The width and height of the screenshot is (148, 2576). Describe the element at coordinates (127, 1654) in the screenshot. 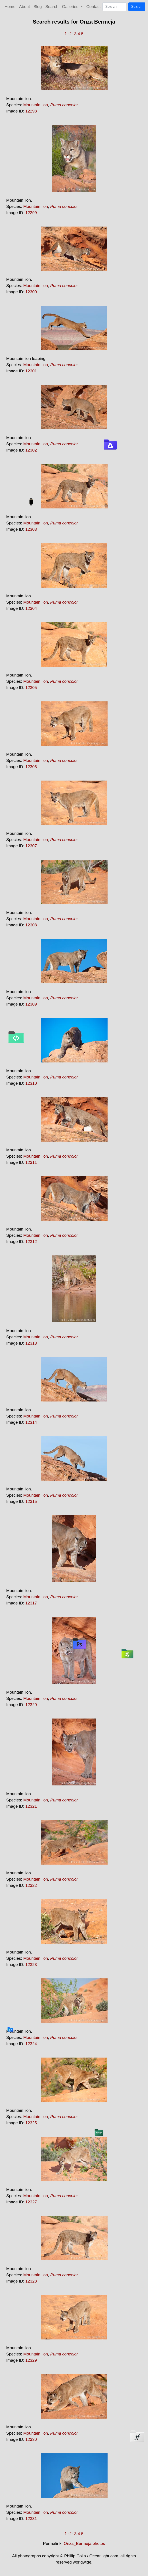

I see `open your GameJolt games folder` at that location.